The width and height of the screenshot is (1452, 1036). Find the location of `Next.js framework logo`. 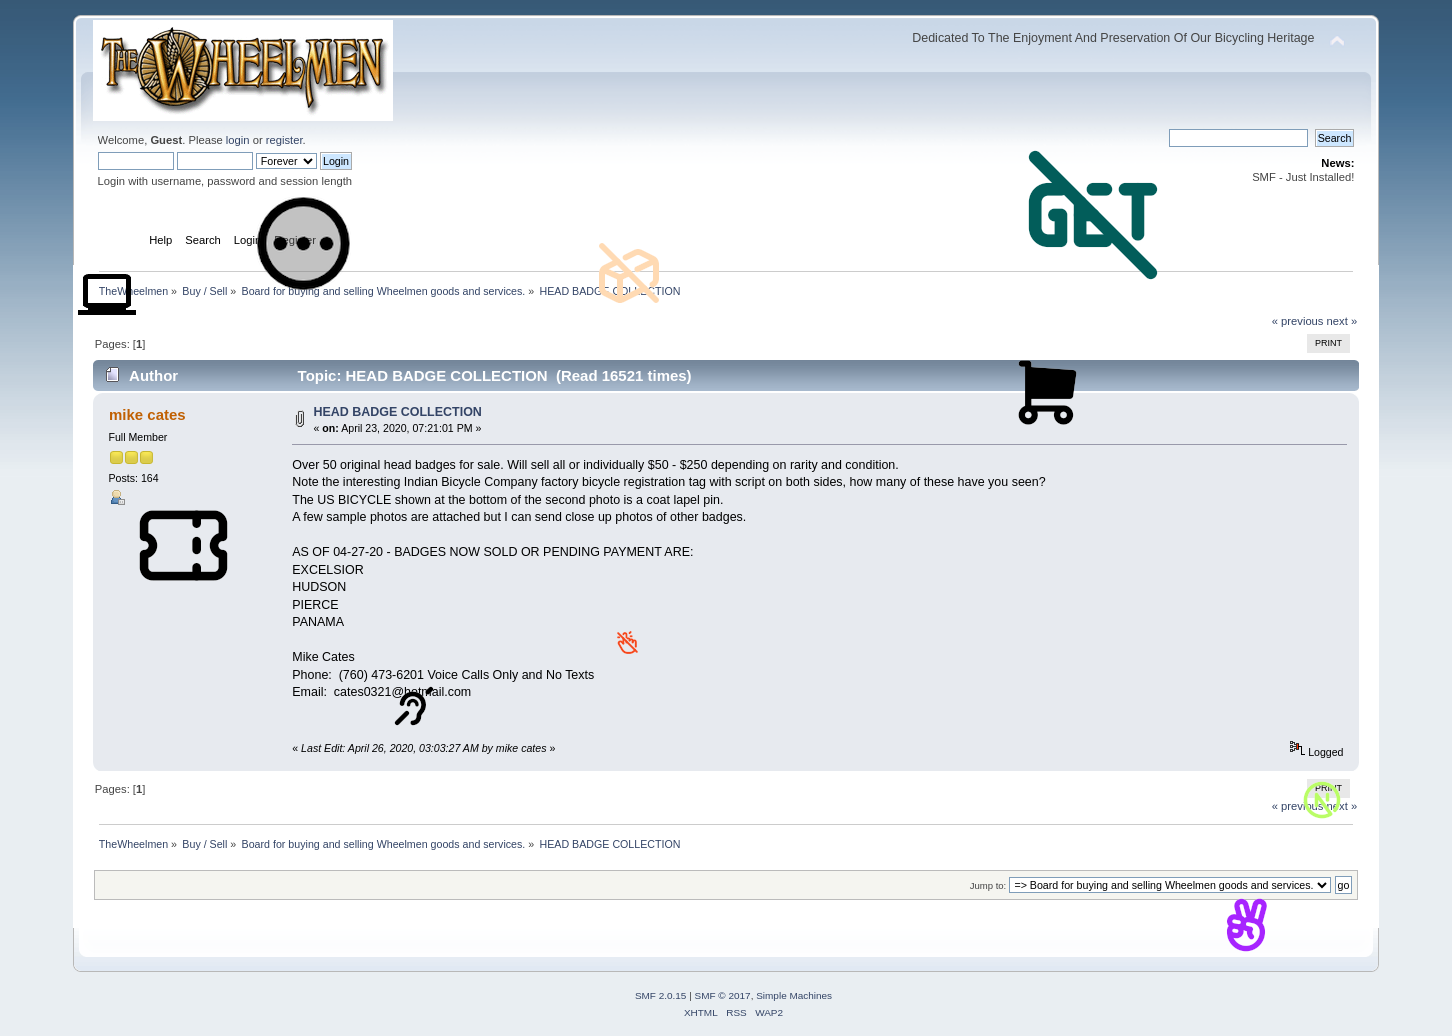

Next.js framework logo is located at coordinates (1322, 800).